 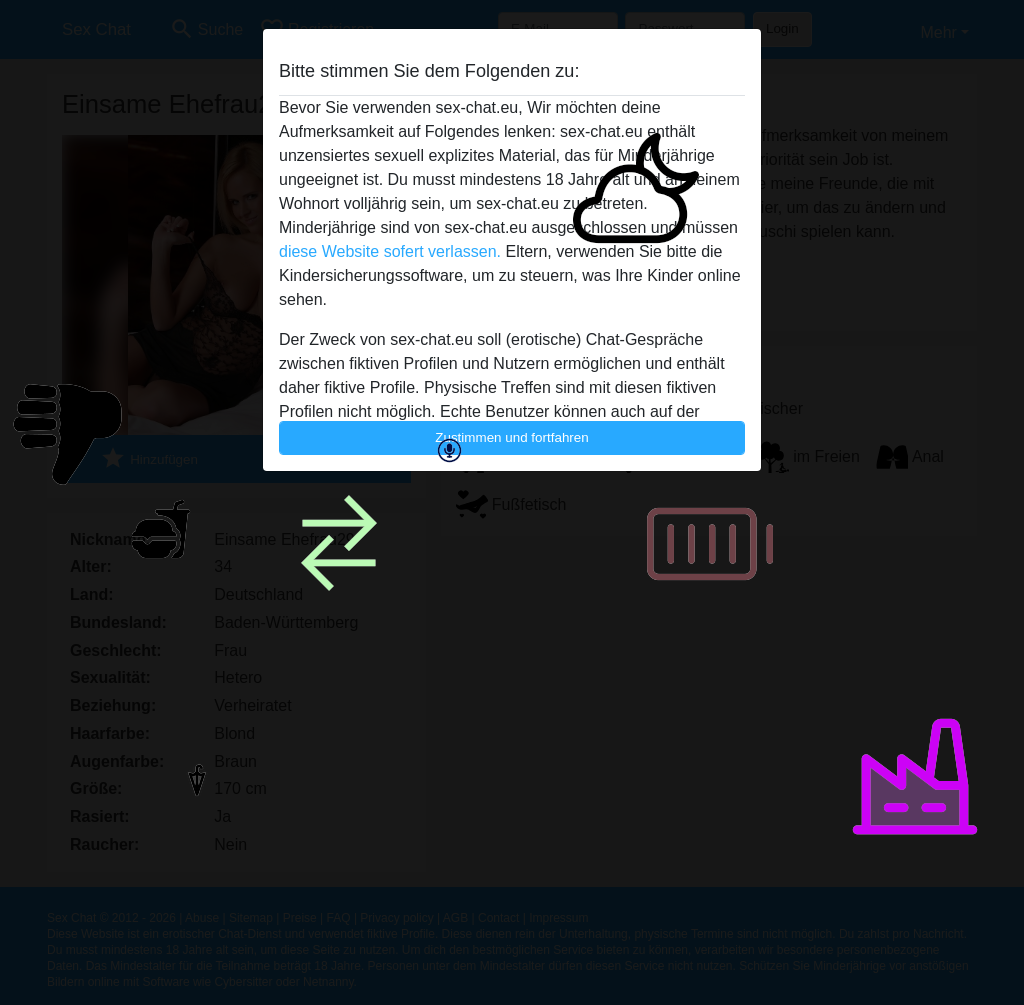 I want to click on view weather protection or rain forecast, so click(x=197, y=781).